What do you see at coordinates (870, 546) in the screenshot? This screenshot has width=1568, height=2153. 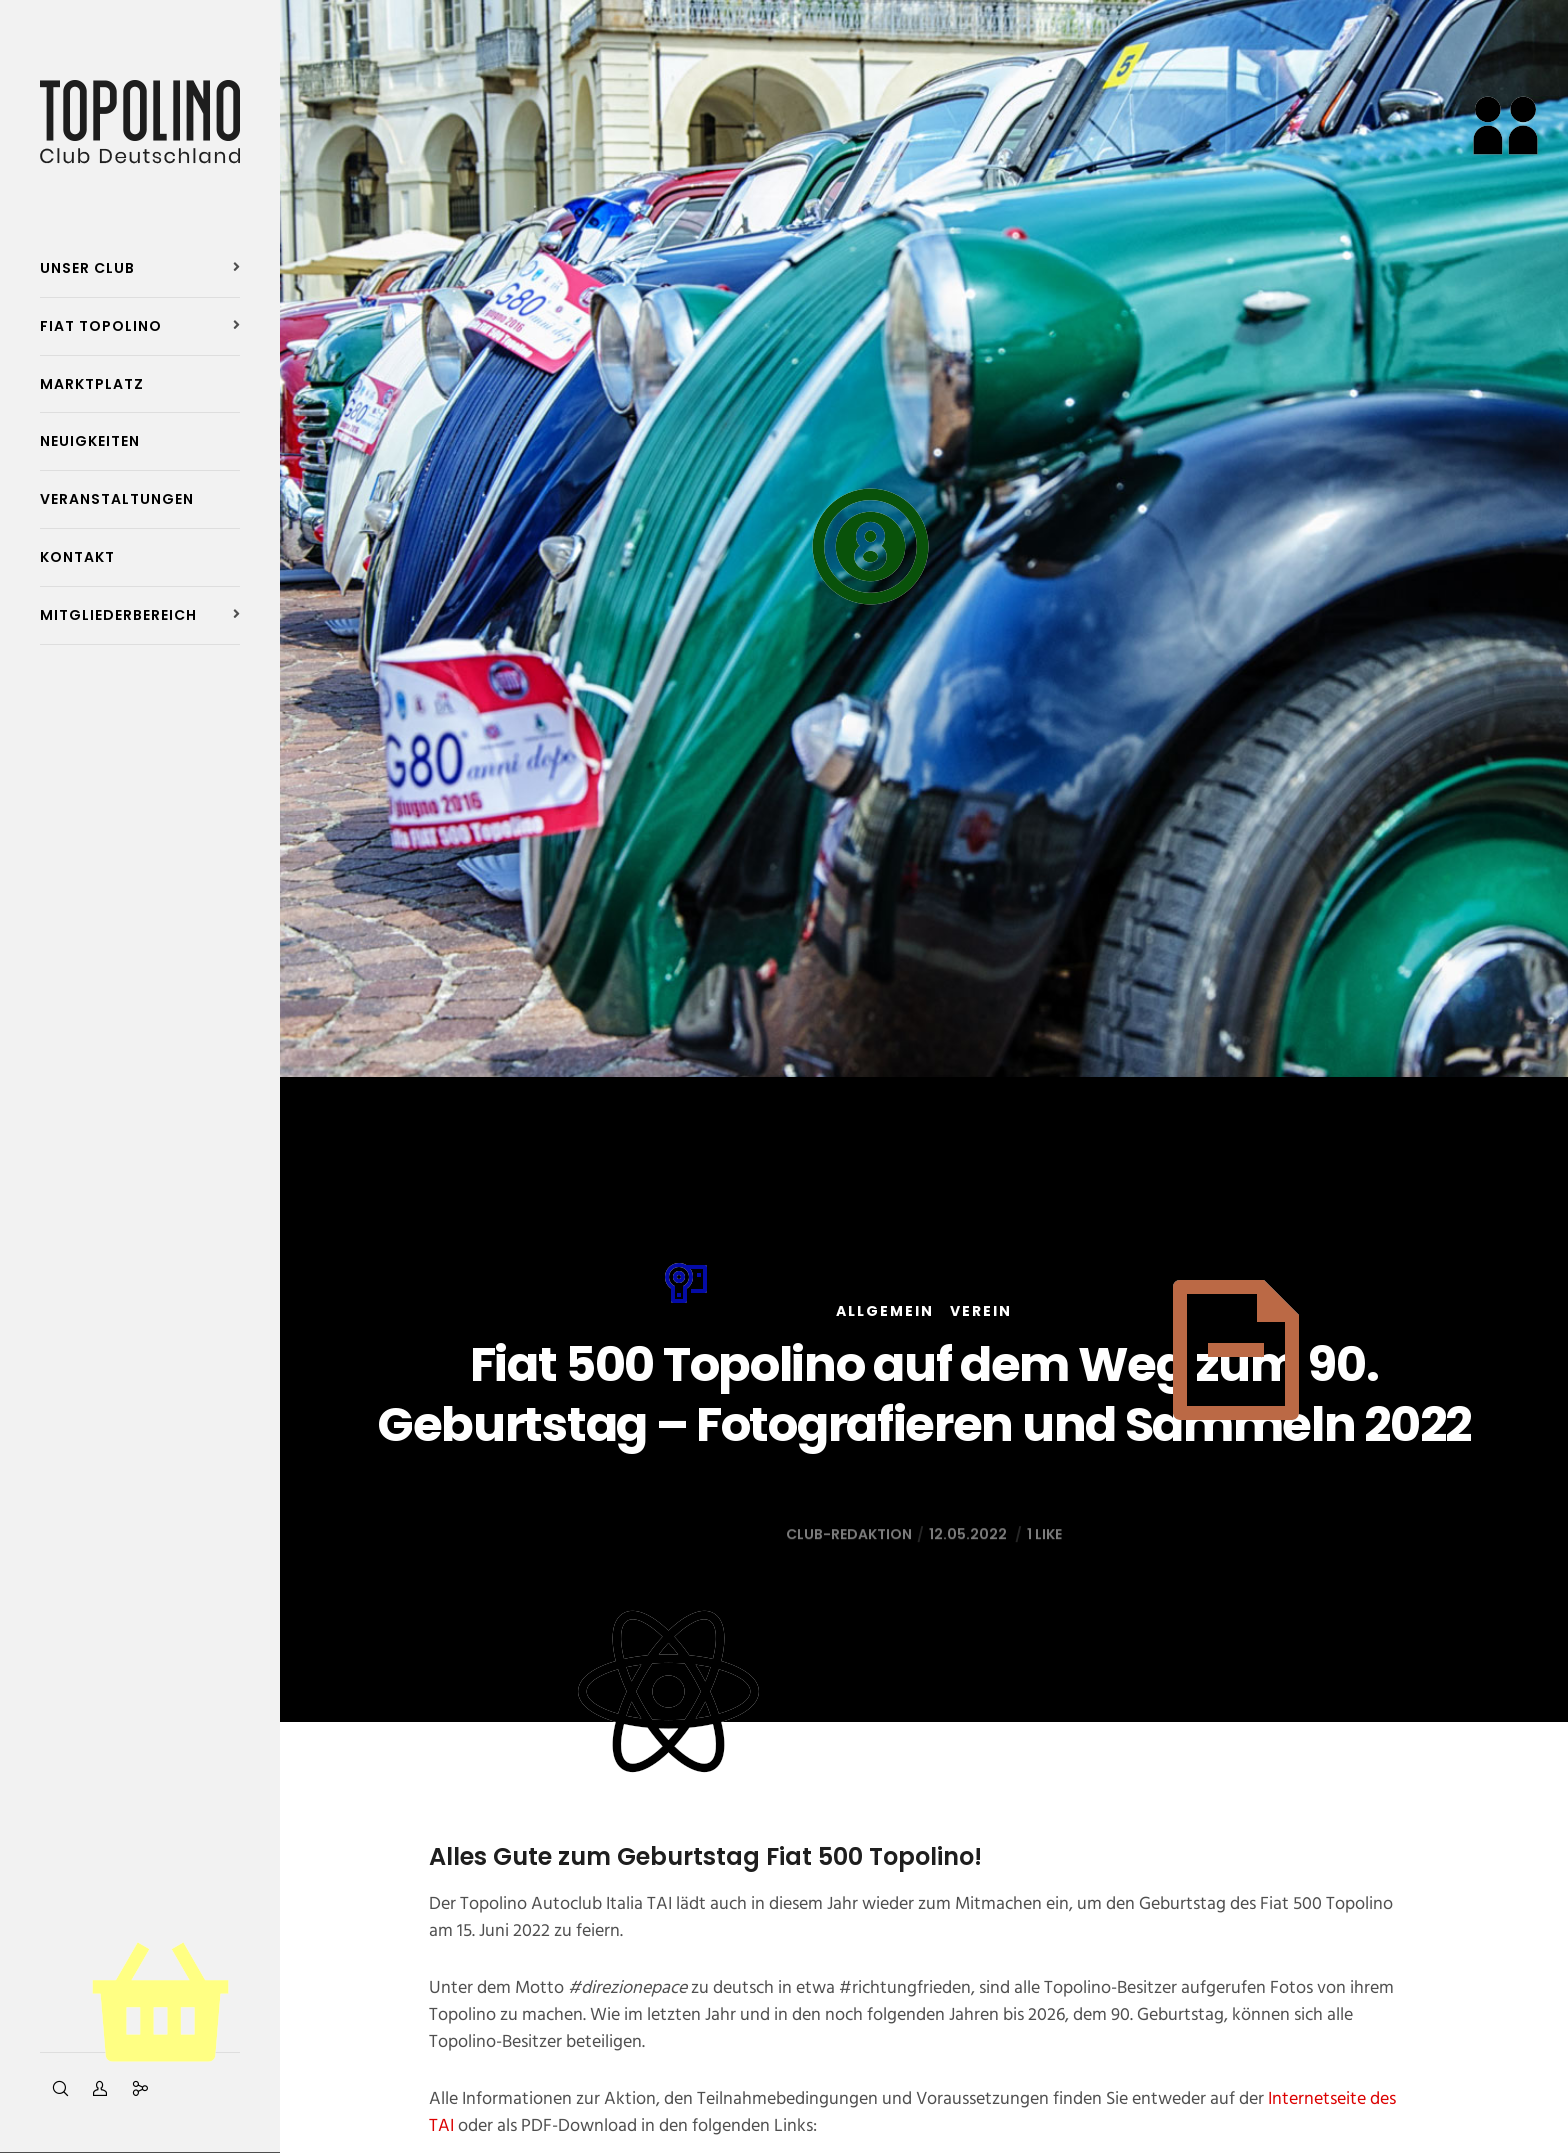 I see `access billiards or pool game` at bounding box center [870, 546].